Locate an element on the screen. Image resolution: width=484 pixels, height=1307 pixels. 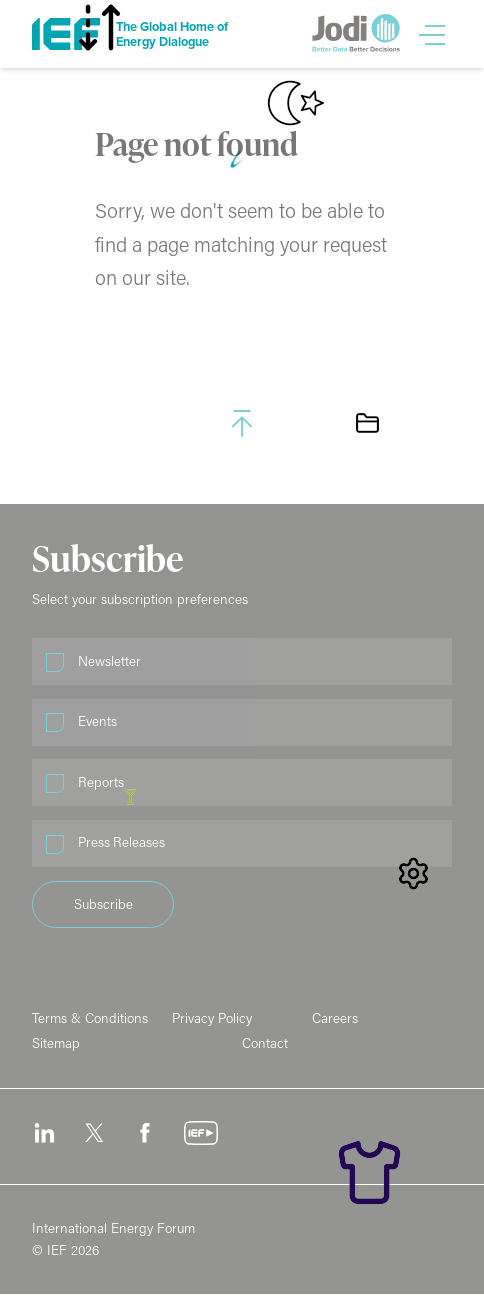
browse cocktail or drink recipes is located at coordinates (130, 796).